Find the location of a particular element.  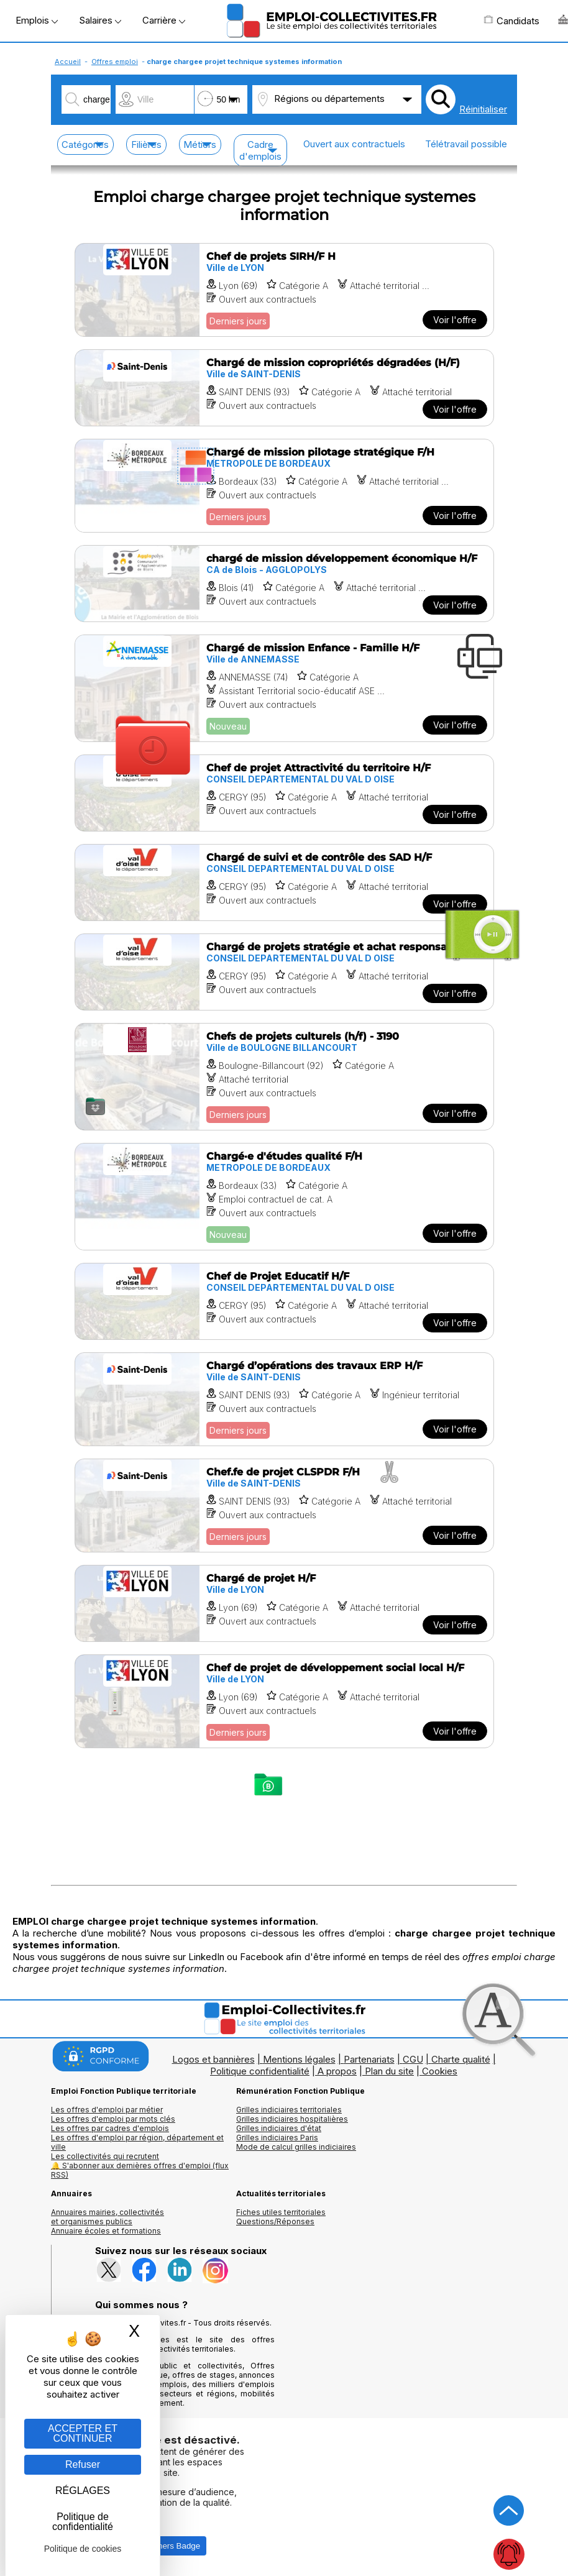

search for text within a document is located at coordinates (498, 2019).